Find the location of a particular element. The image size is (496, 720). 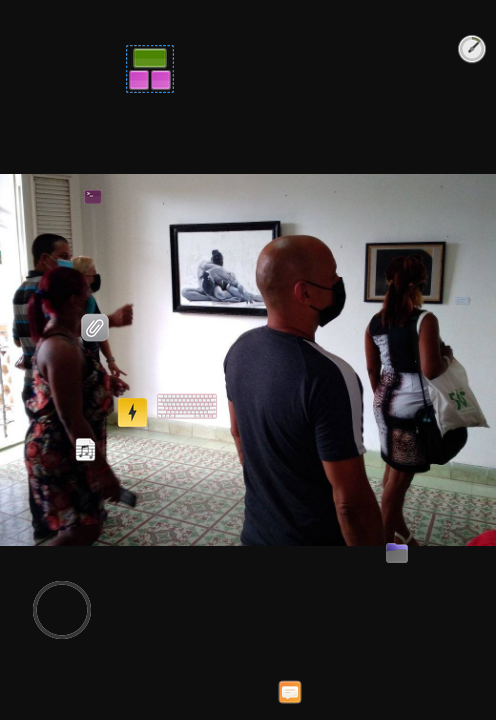

open office or productivity applications is located at coordinates (95, 328).